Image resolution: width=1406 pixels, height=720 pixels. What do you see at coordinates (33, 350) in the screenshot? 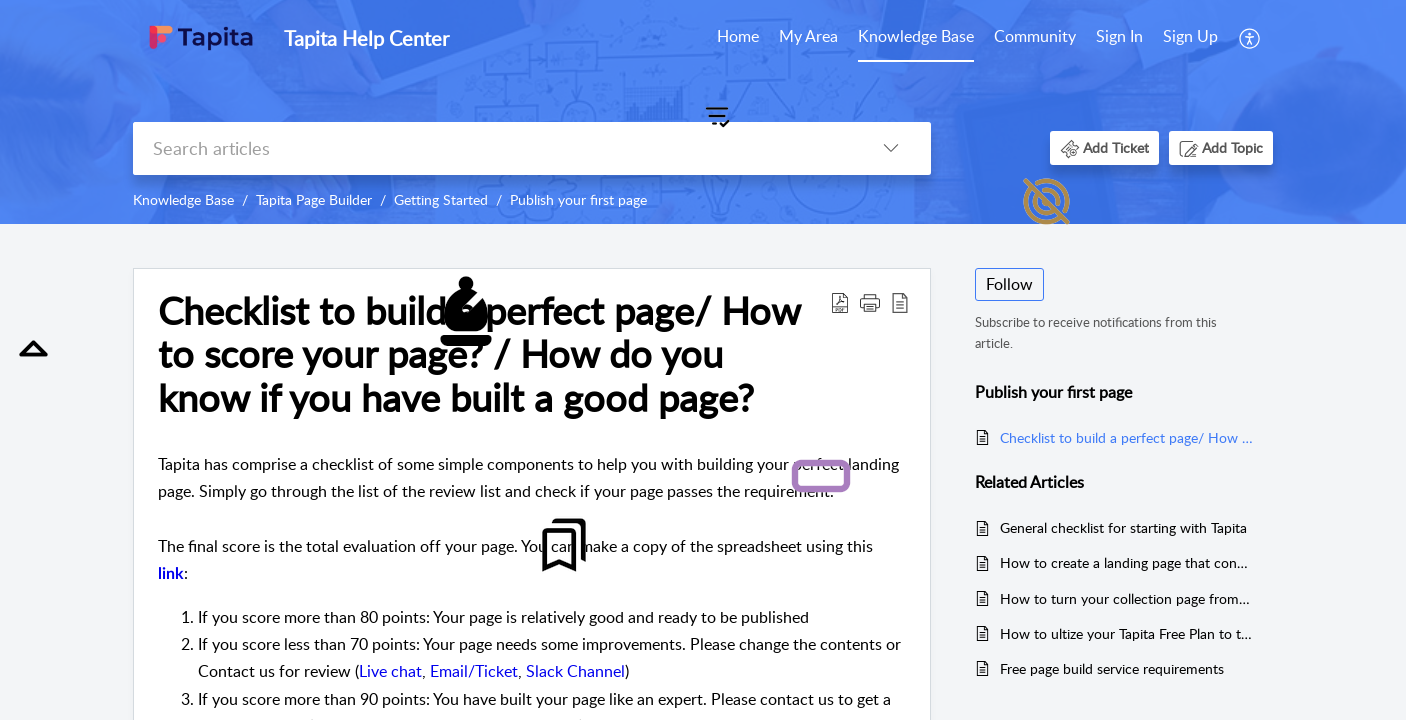
I see `collapse an expanded section` at bounding box center [33, 350].